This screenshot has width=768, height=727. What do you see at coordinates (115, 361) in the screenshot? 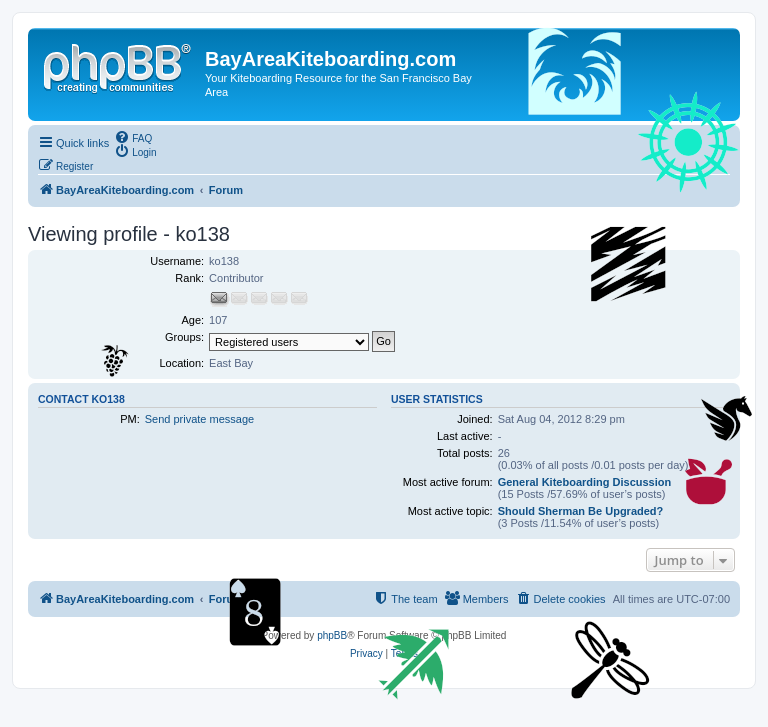
I see `select grapes as a food or ingredient item` at bounding box center [115, 361].